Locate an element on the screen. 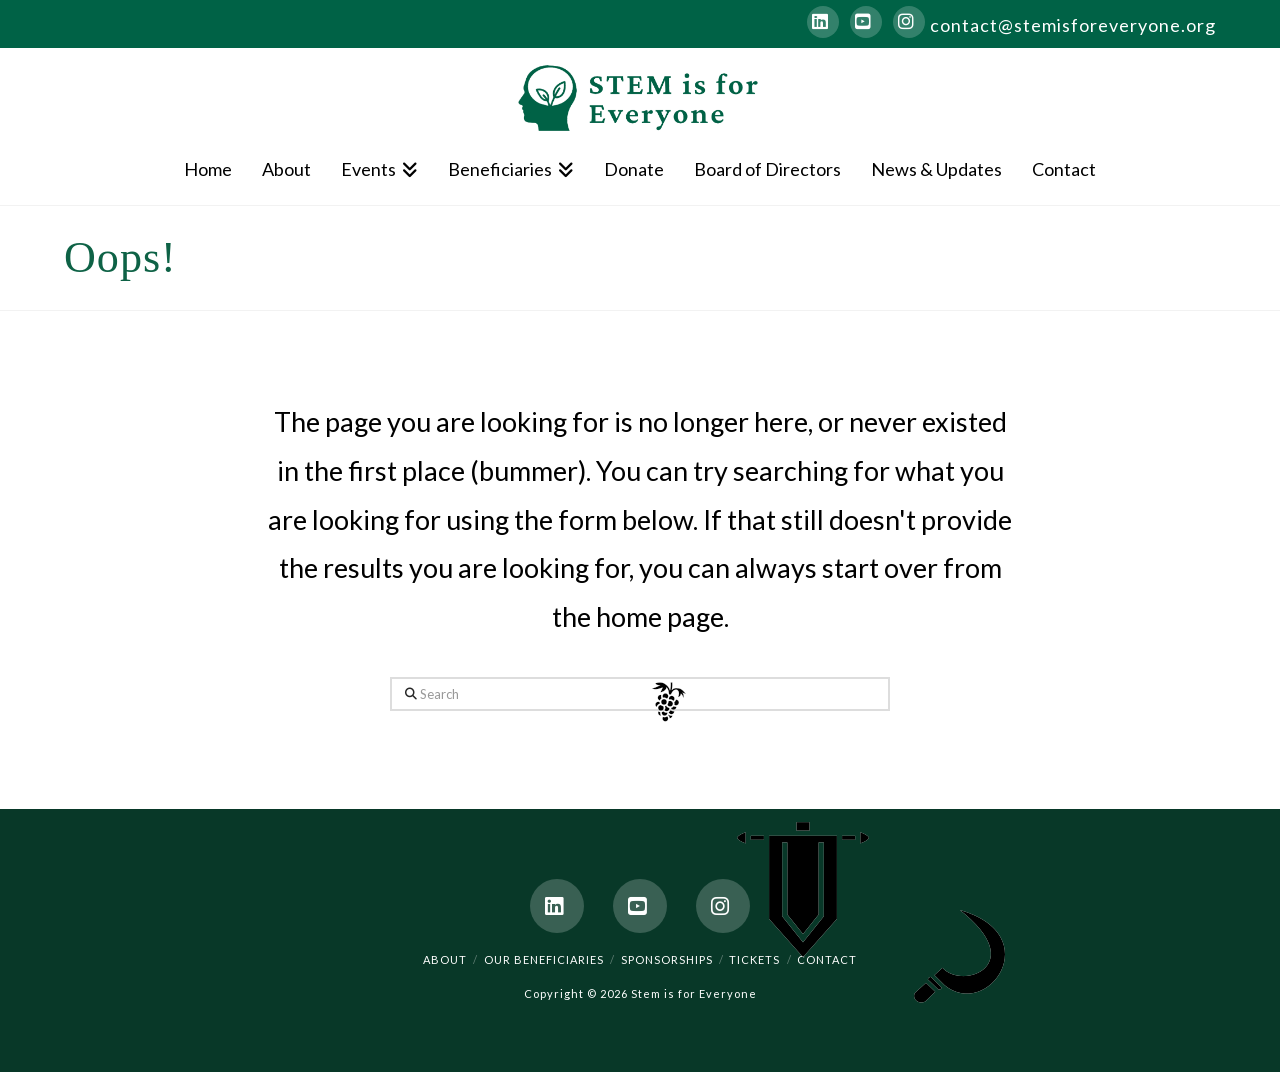 This screenshot has width=1280, height=1072. adjust banner width or resize vertical flag element is located at coordinates (803, 888).